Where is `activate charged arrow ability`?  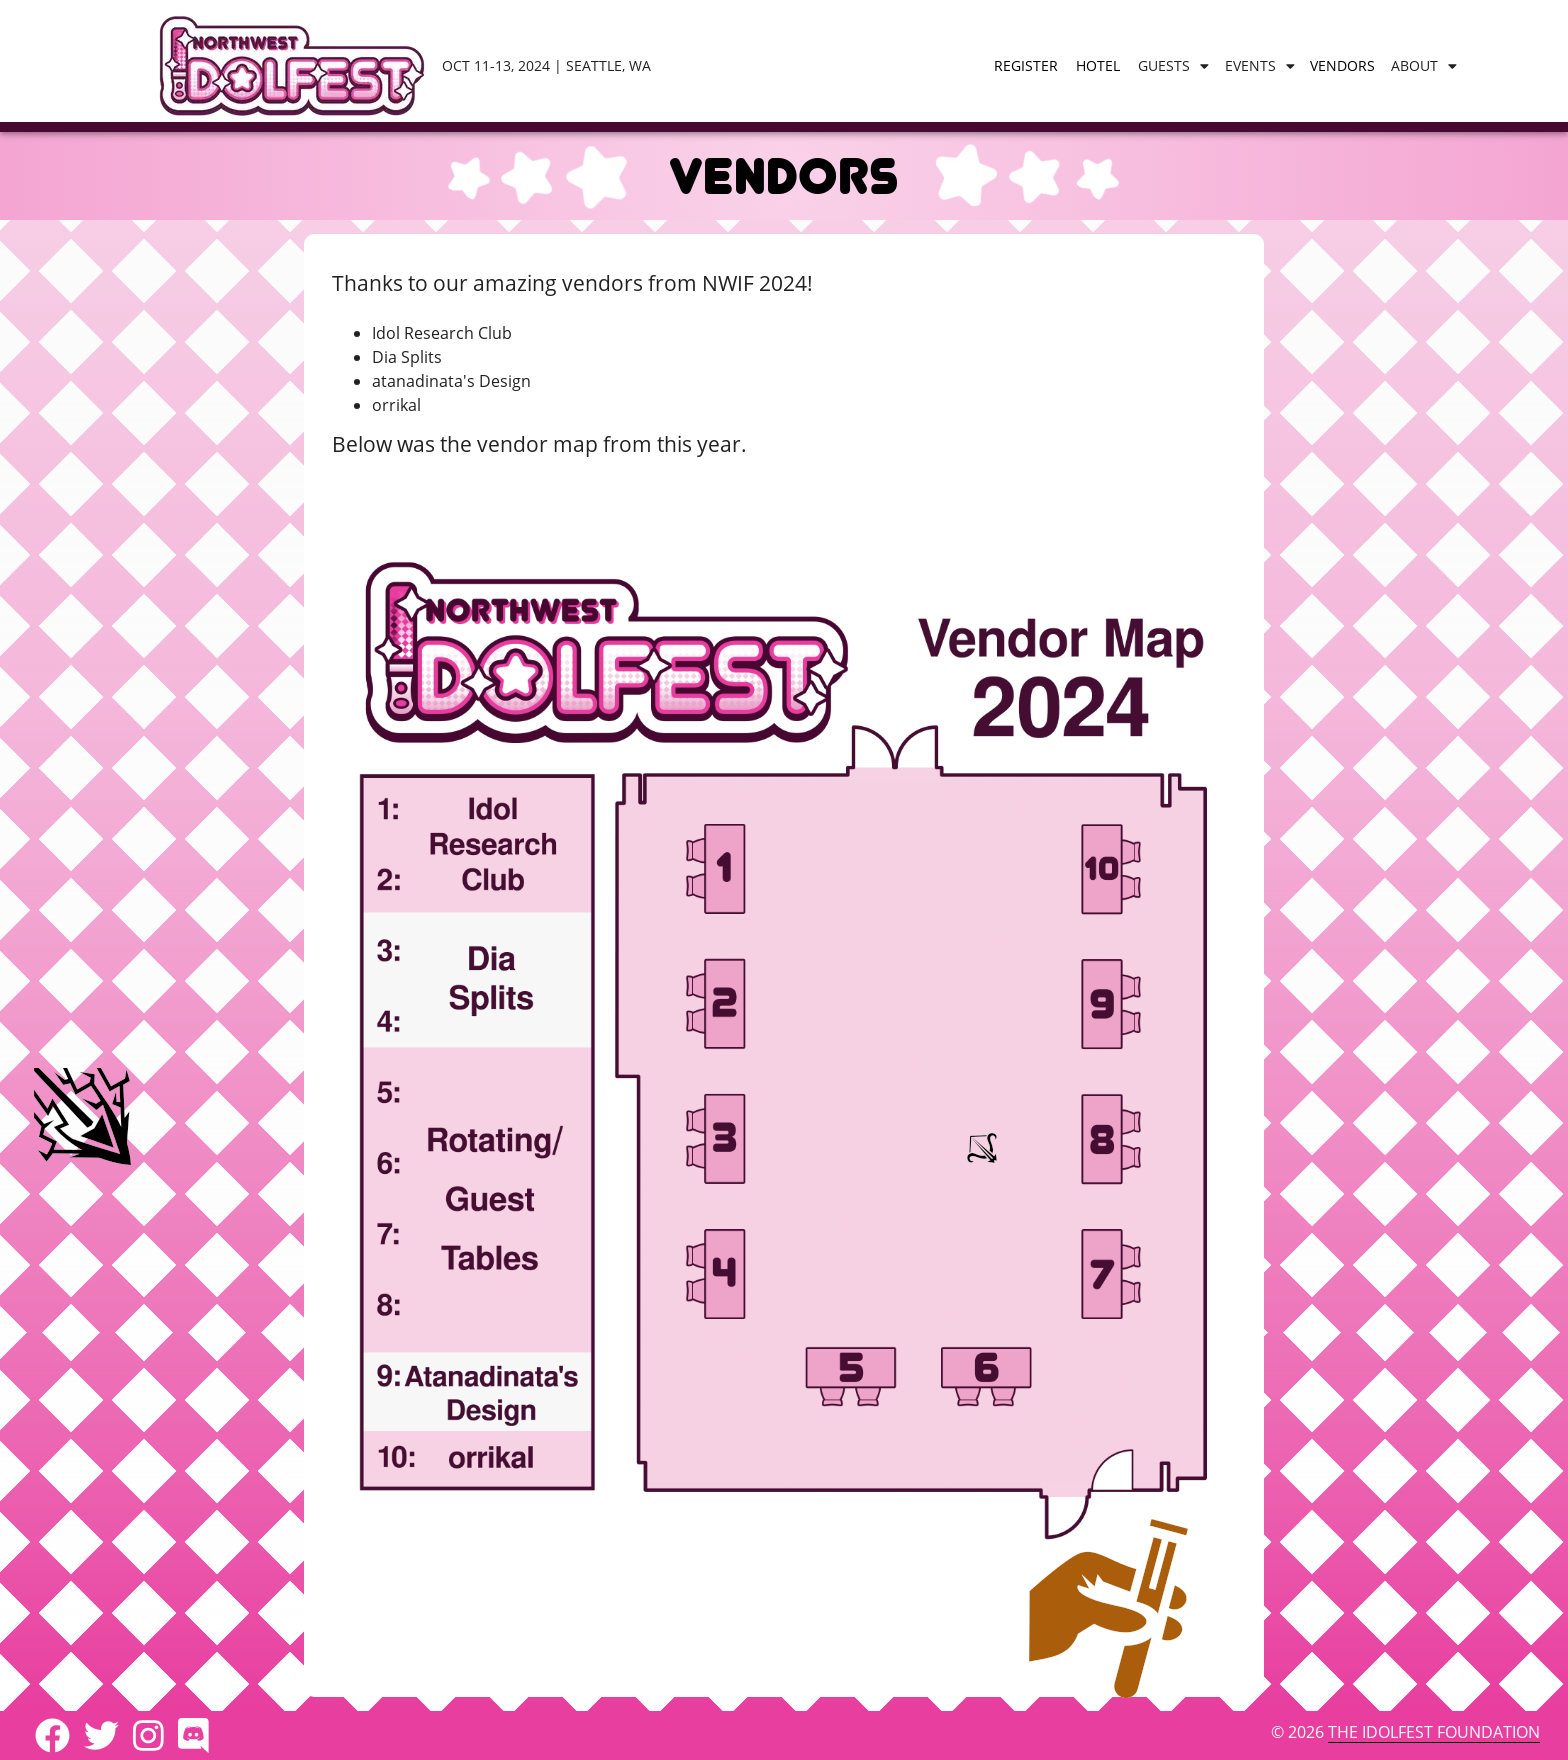 activate charged arrow ability is located at coordinates (82, 1116).